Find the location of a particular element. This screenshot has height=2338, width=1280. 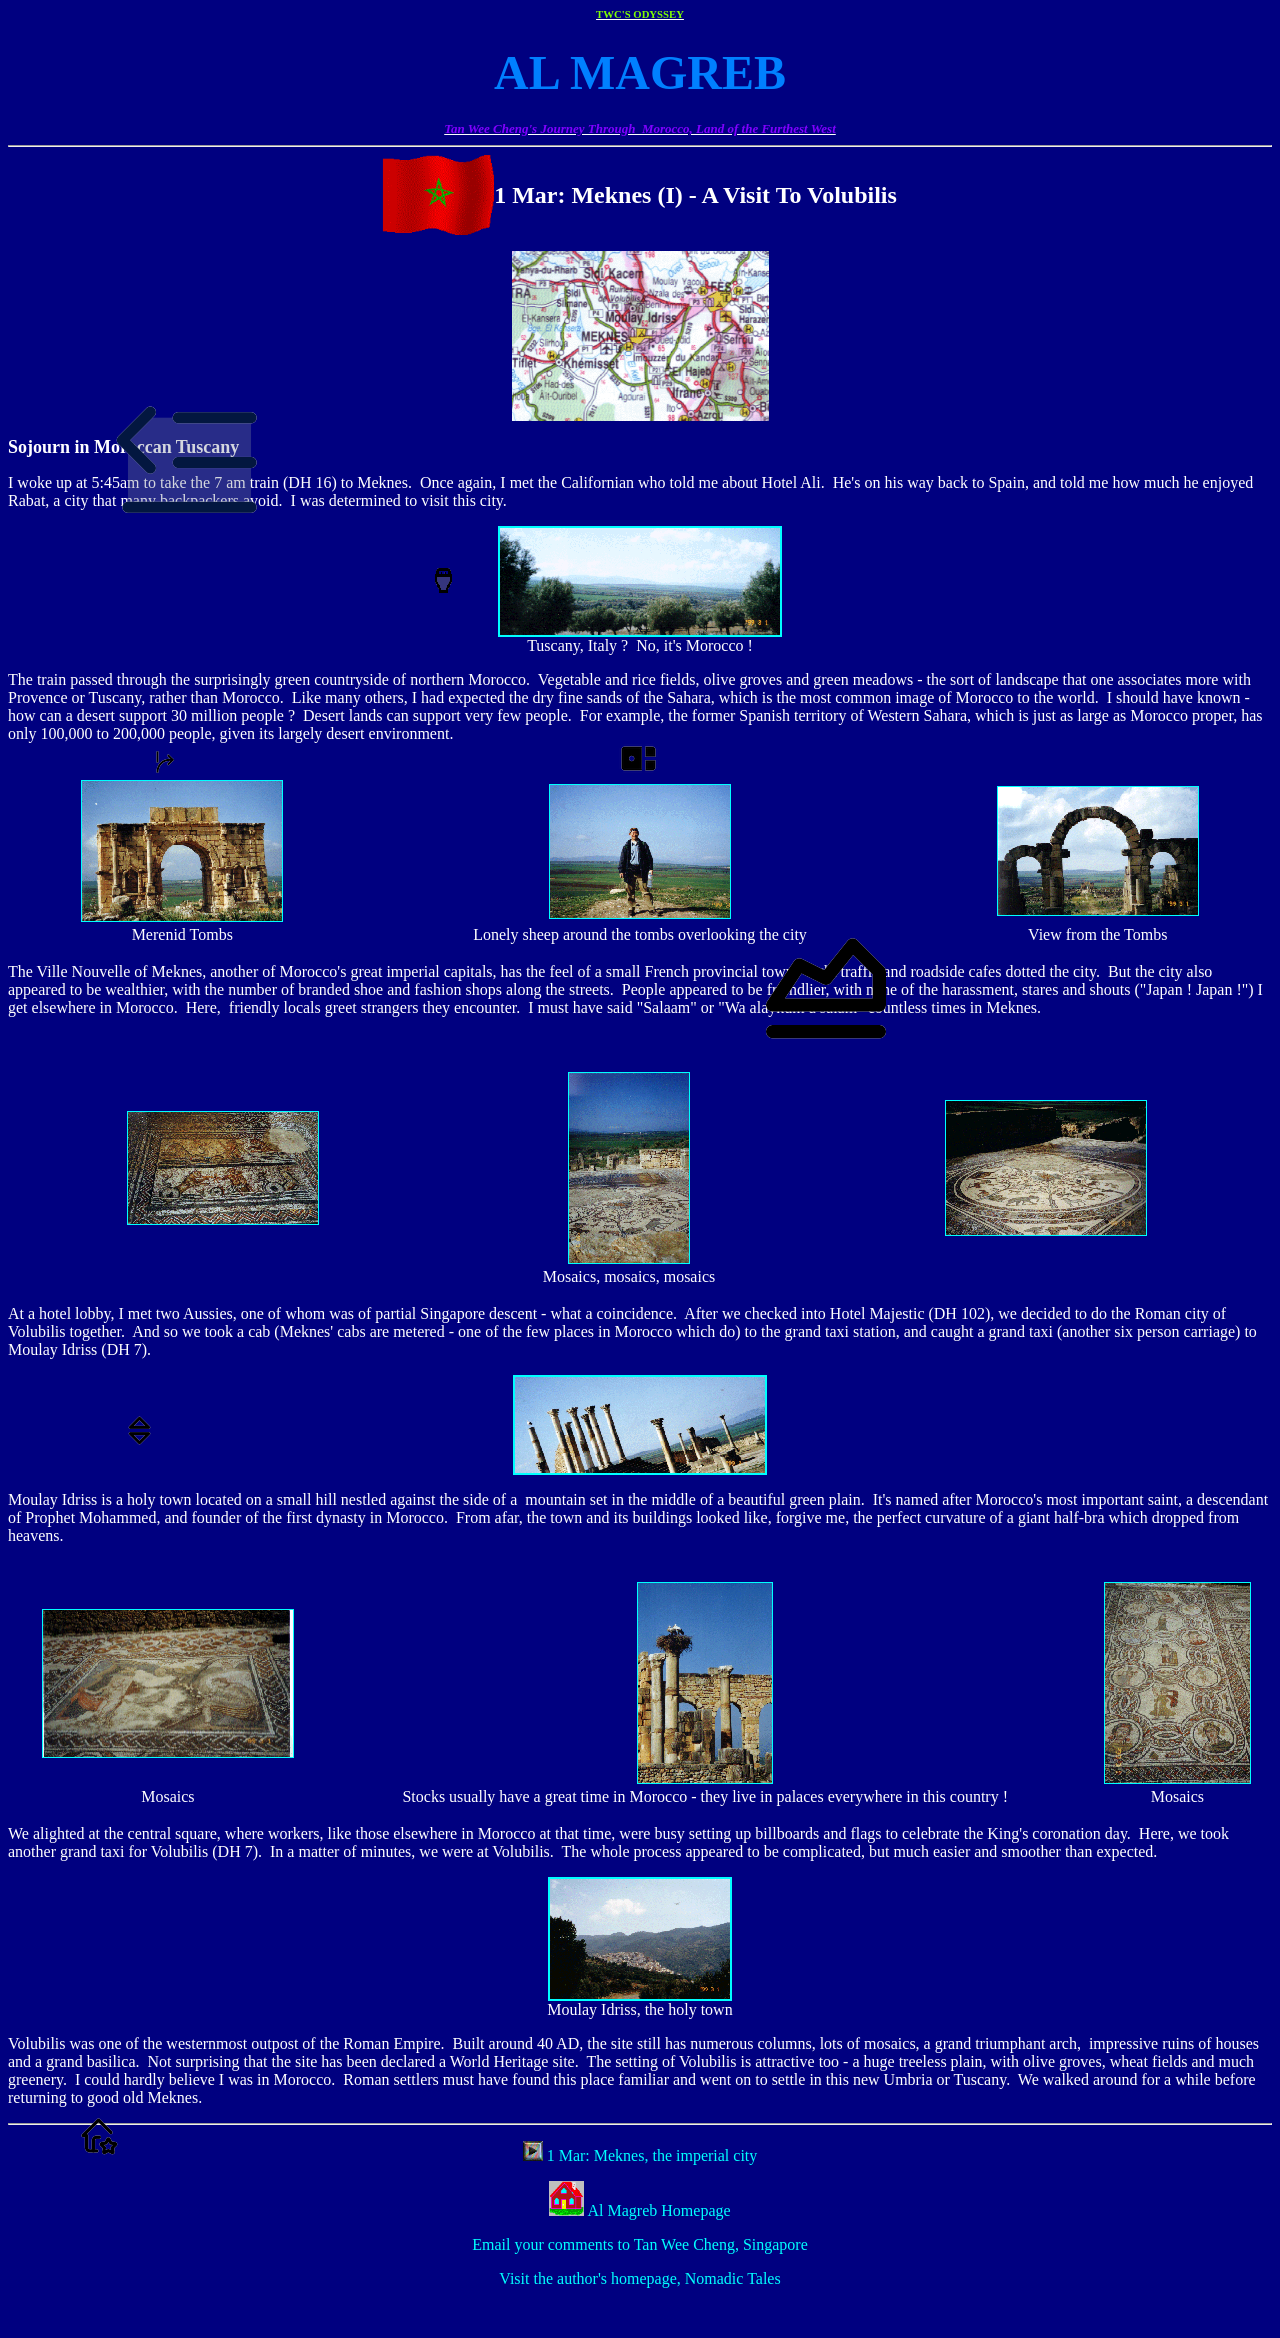

access bento box or meal ordering feature is located at coordinates (638, 758).